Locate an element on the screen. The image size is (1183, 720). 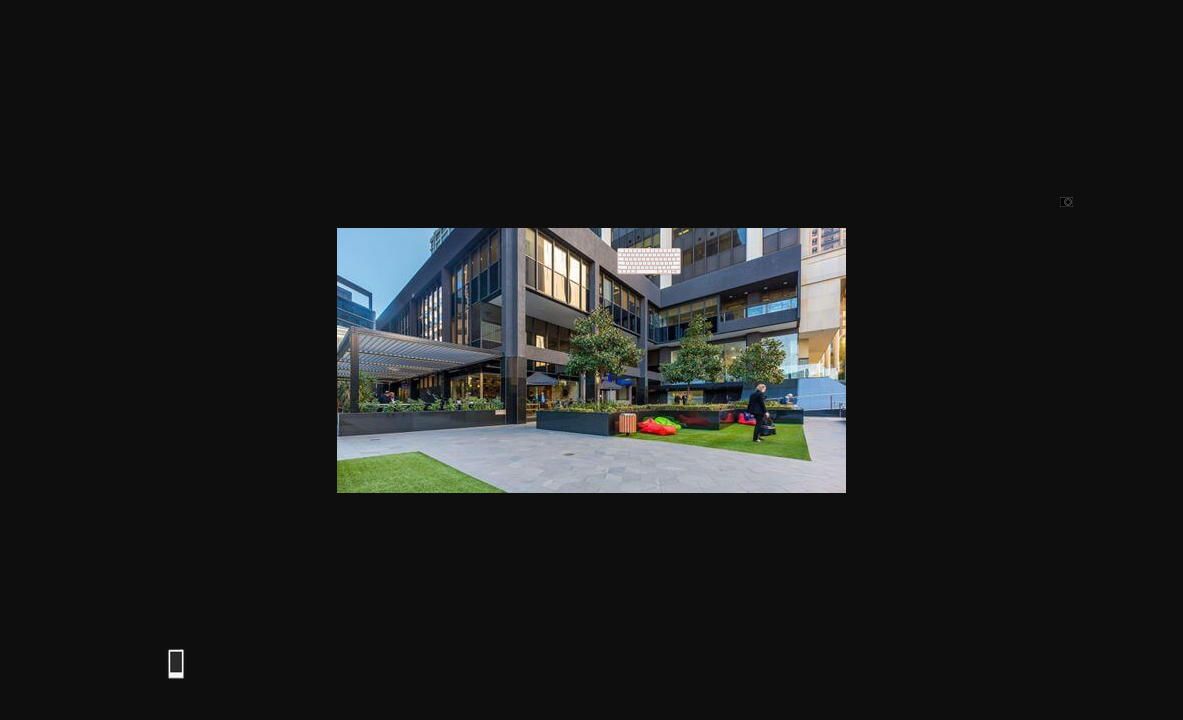
iPod nano device connected is located at coordinates (176, 664).